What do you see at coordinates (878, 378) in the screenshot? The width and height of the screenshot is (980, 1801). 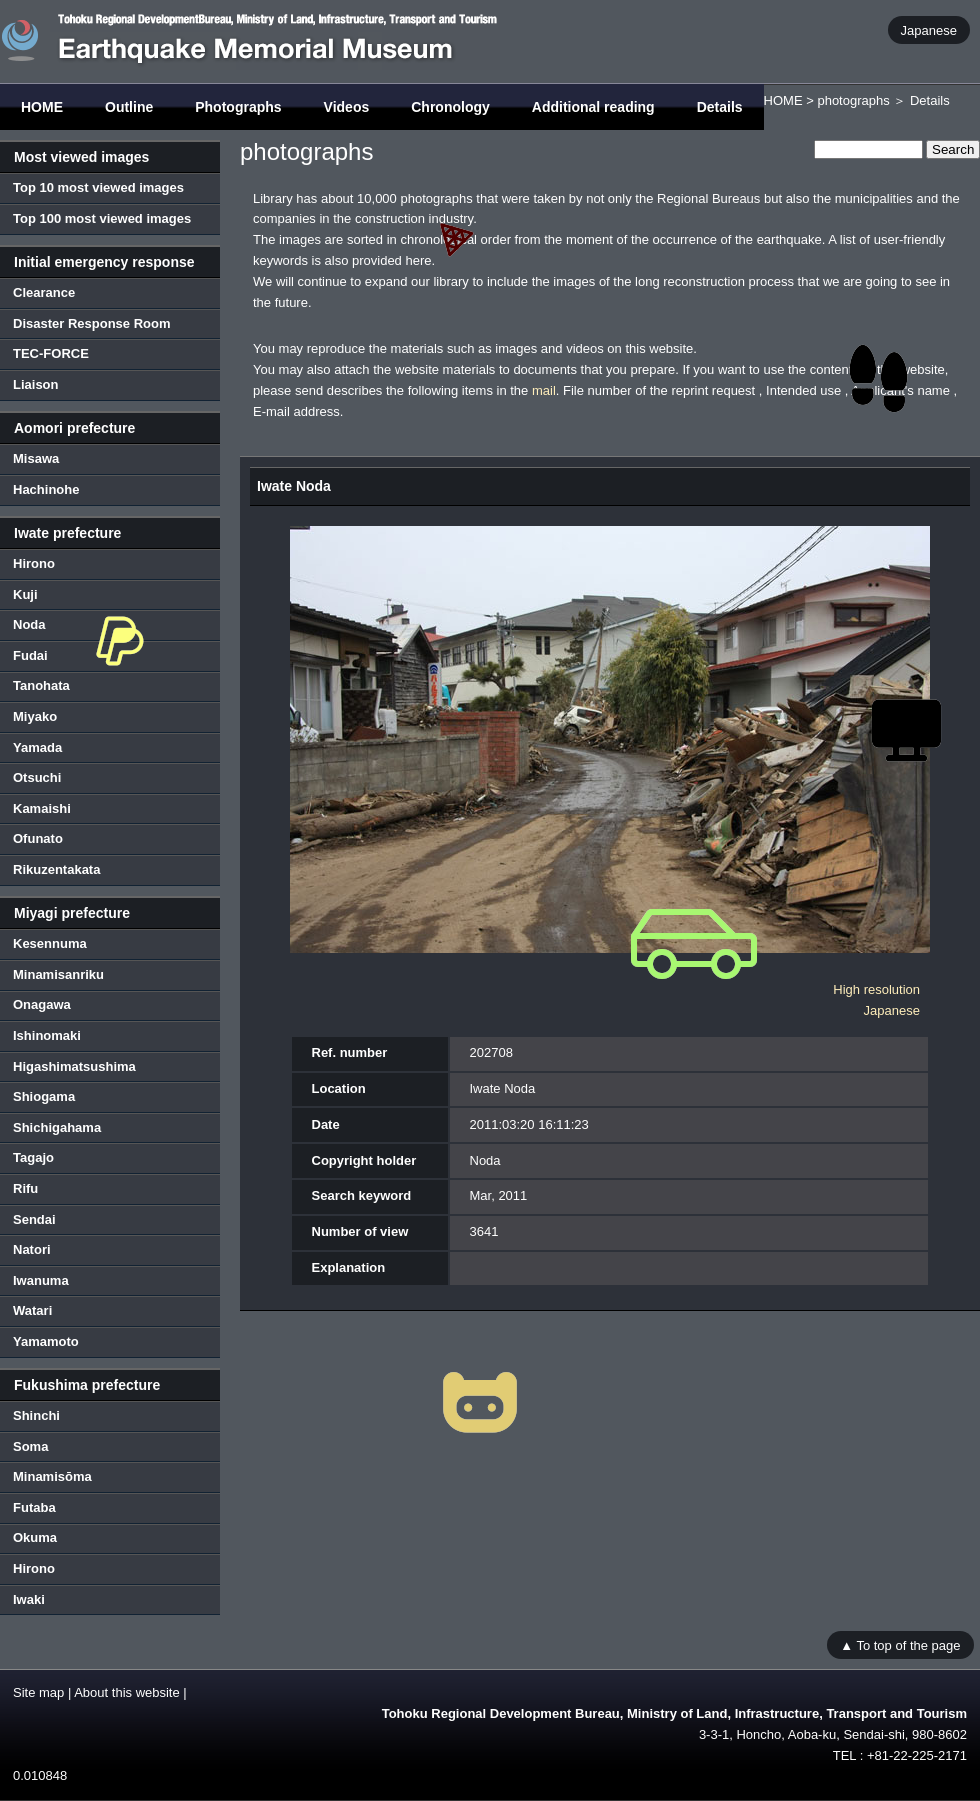 I see `view step tracking or walking activity` at bounding box center [878, 378].